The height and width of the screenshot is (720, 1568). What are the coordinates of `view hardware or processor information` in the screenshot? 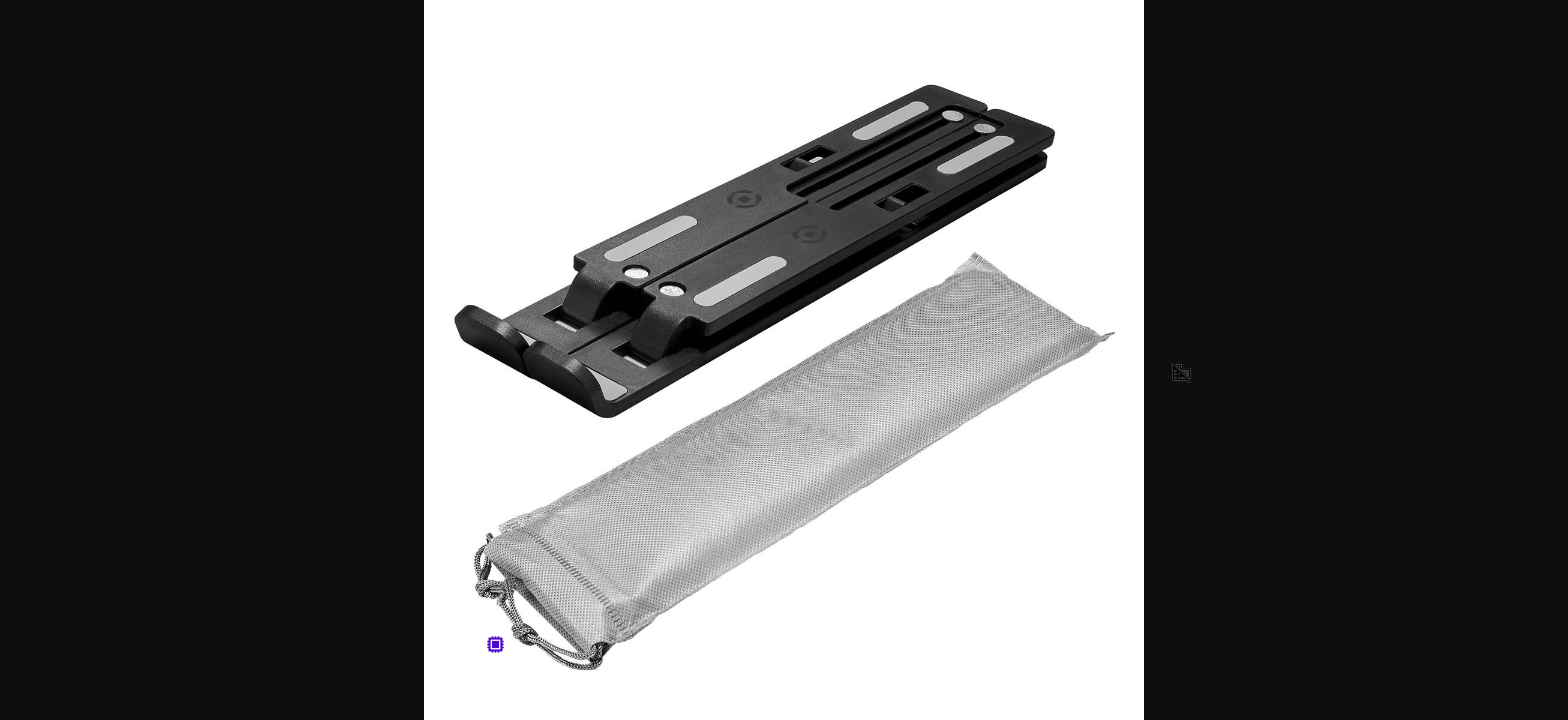 It's located at (495, 644).